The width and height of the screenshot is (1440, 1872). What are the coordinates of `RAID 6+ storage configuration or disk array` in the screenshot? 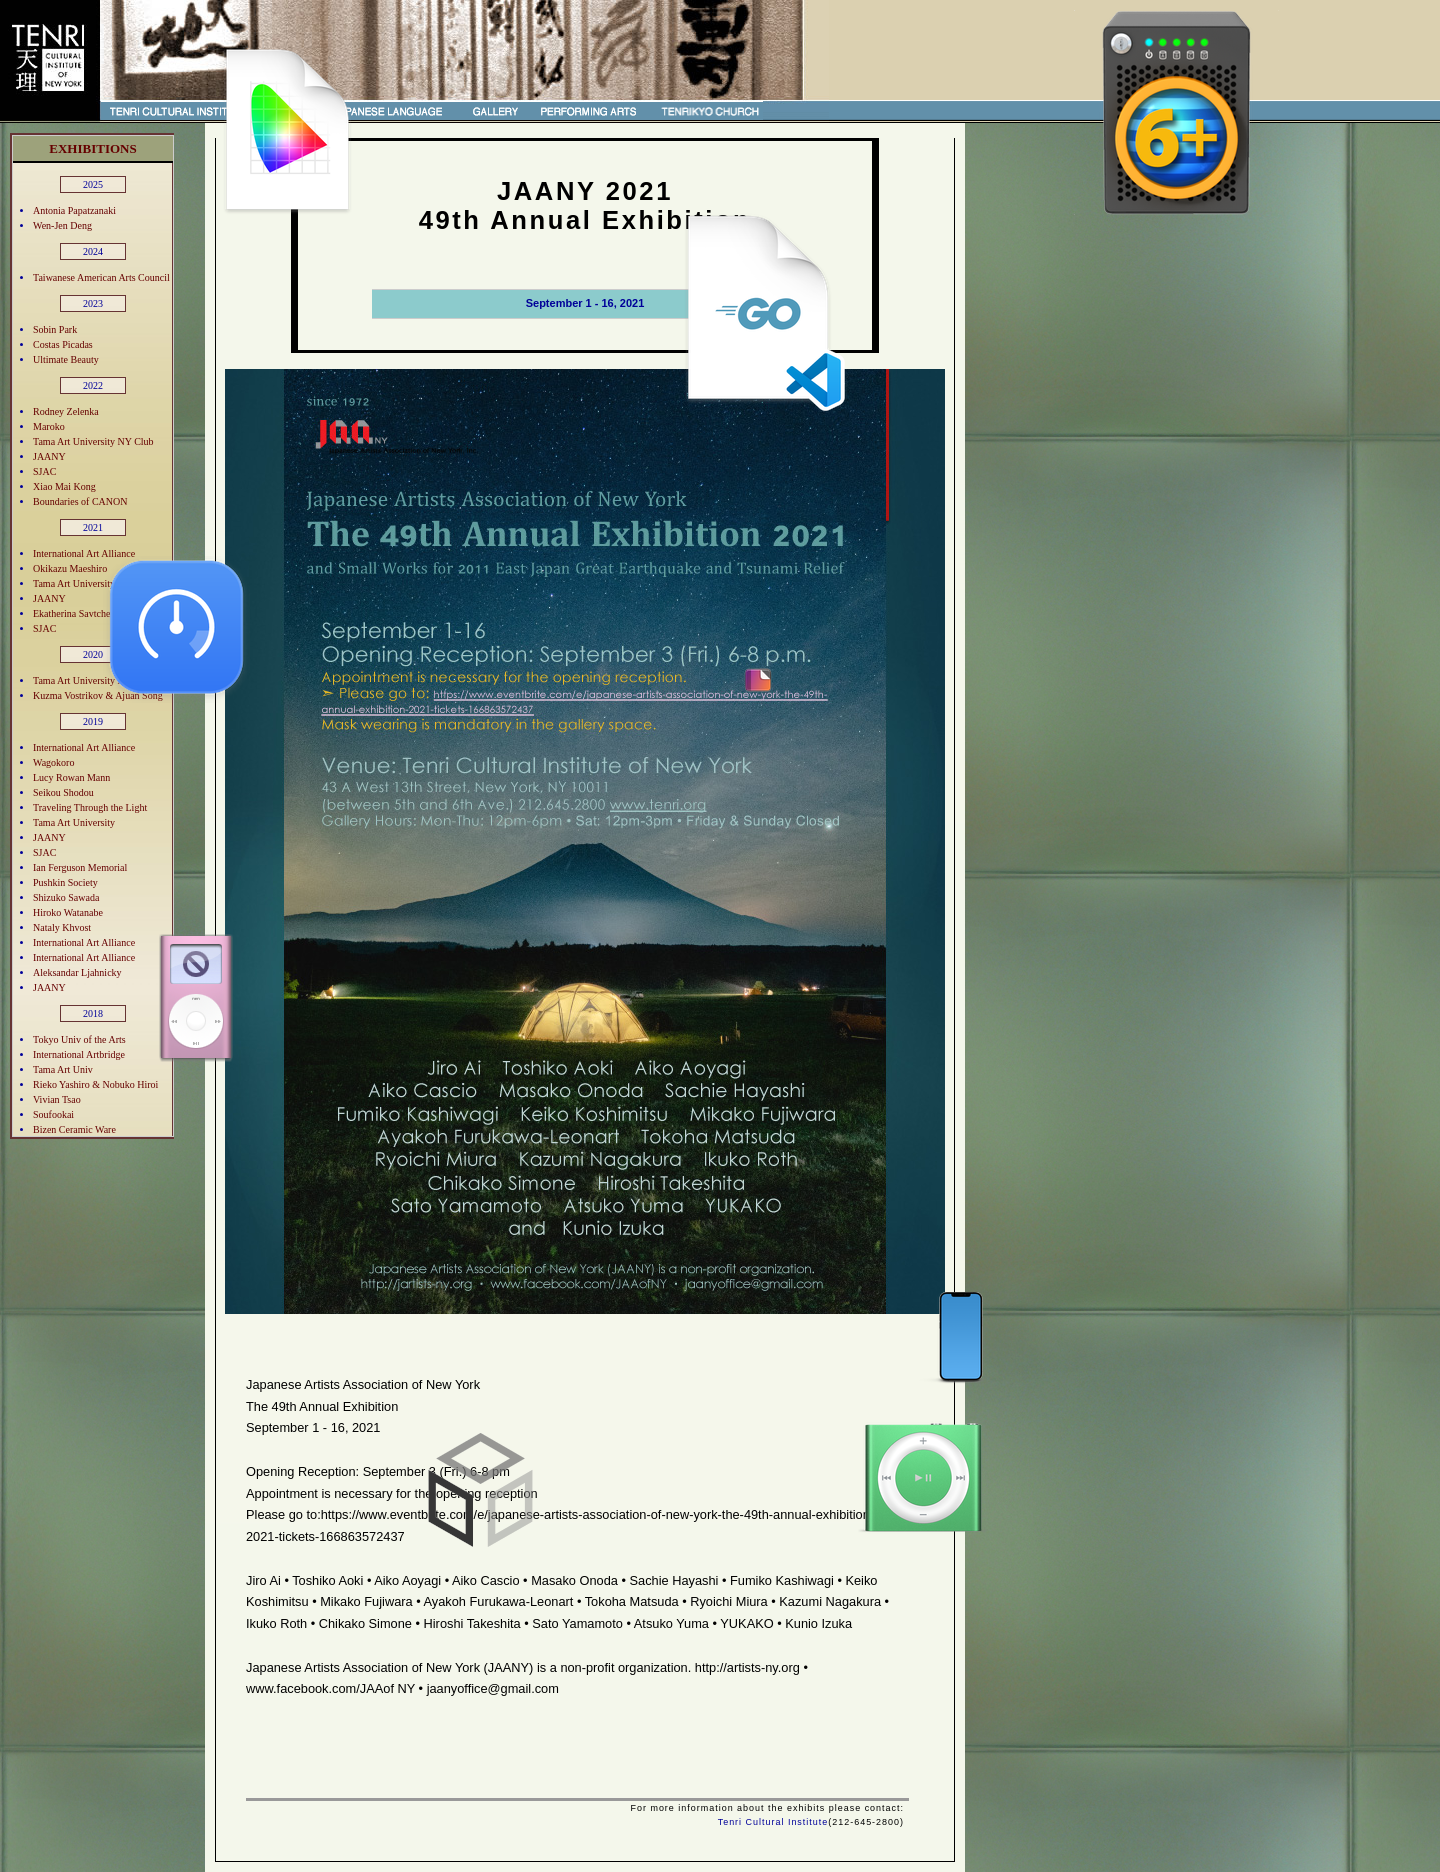 It's located at (1176, 112).